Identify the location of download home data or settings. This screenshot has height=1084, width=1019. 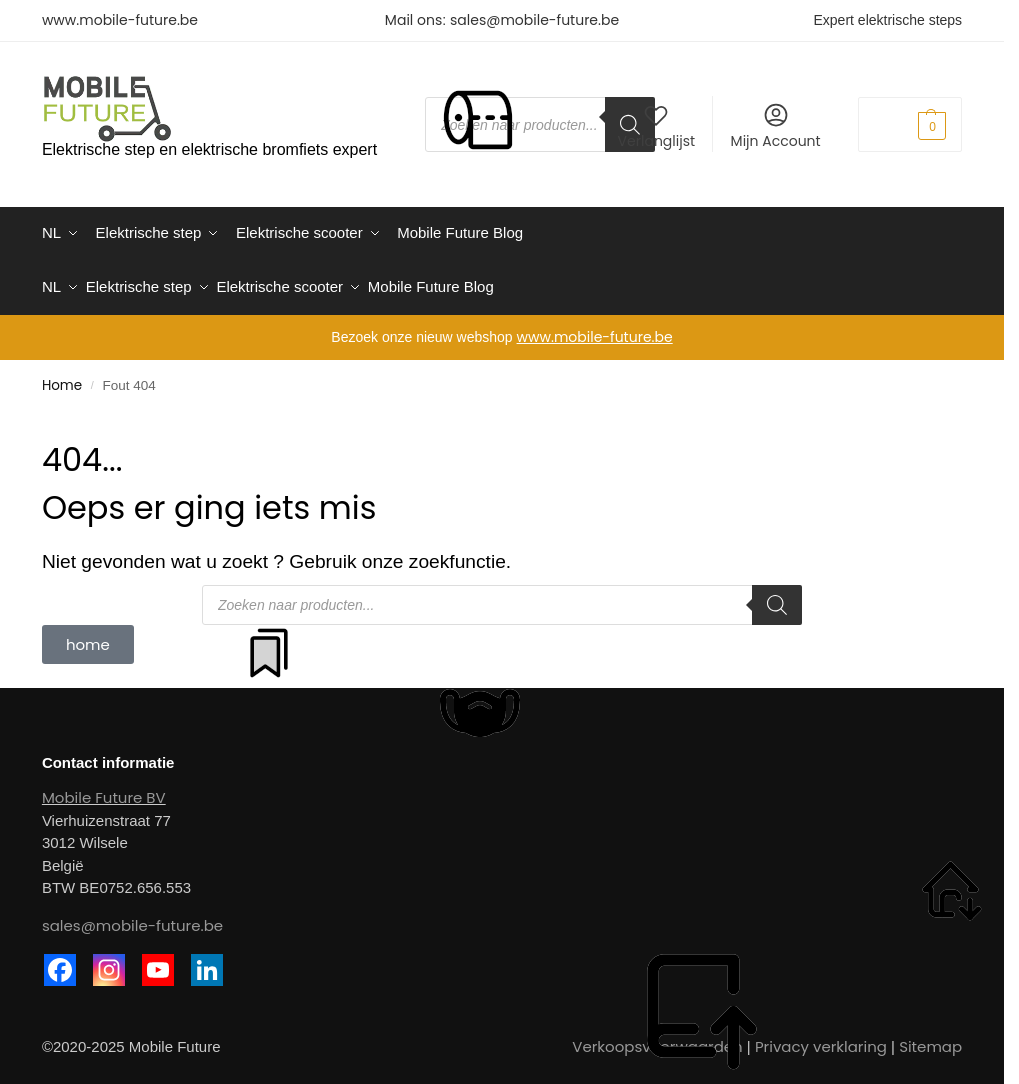
(950, 889).